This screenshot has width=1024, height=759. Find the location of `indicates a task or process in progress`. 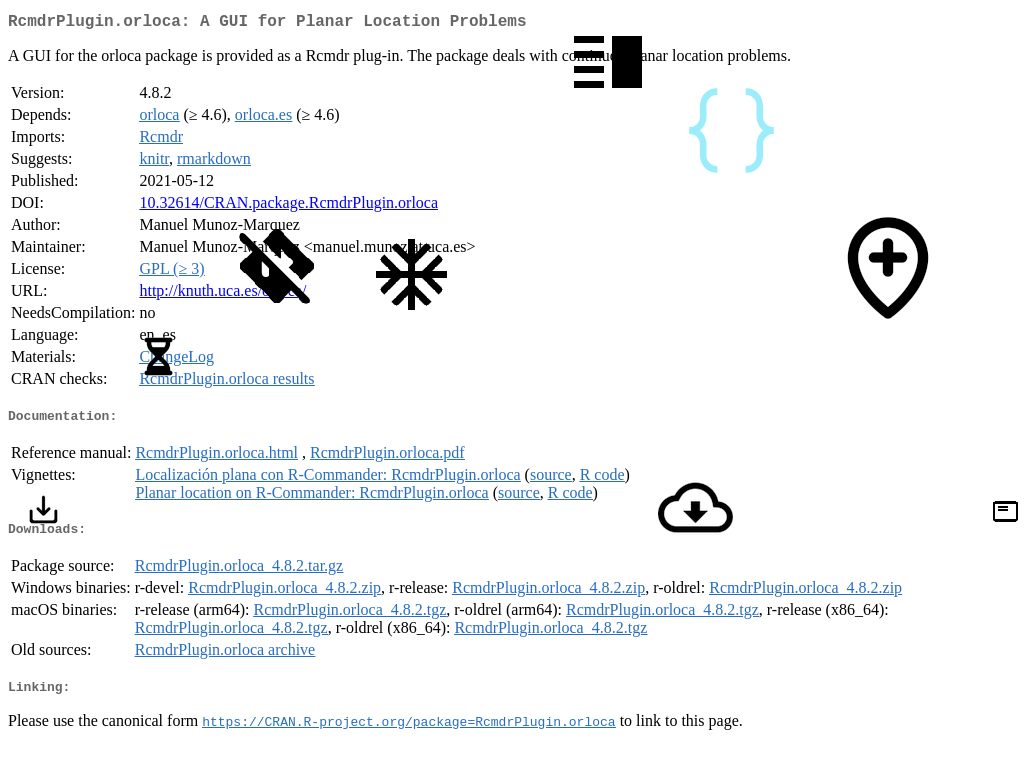

indicates a task or process in progress is located at coordinates (158, 356).